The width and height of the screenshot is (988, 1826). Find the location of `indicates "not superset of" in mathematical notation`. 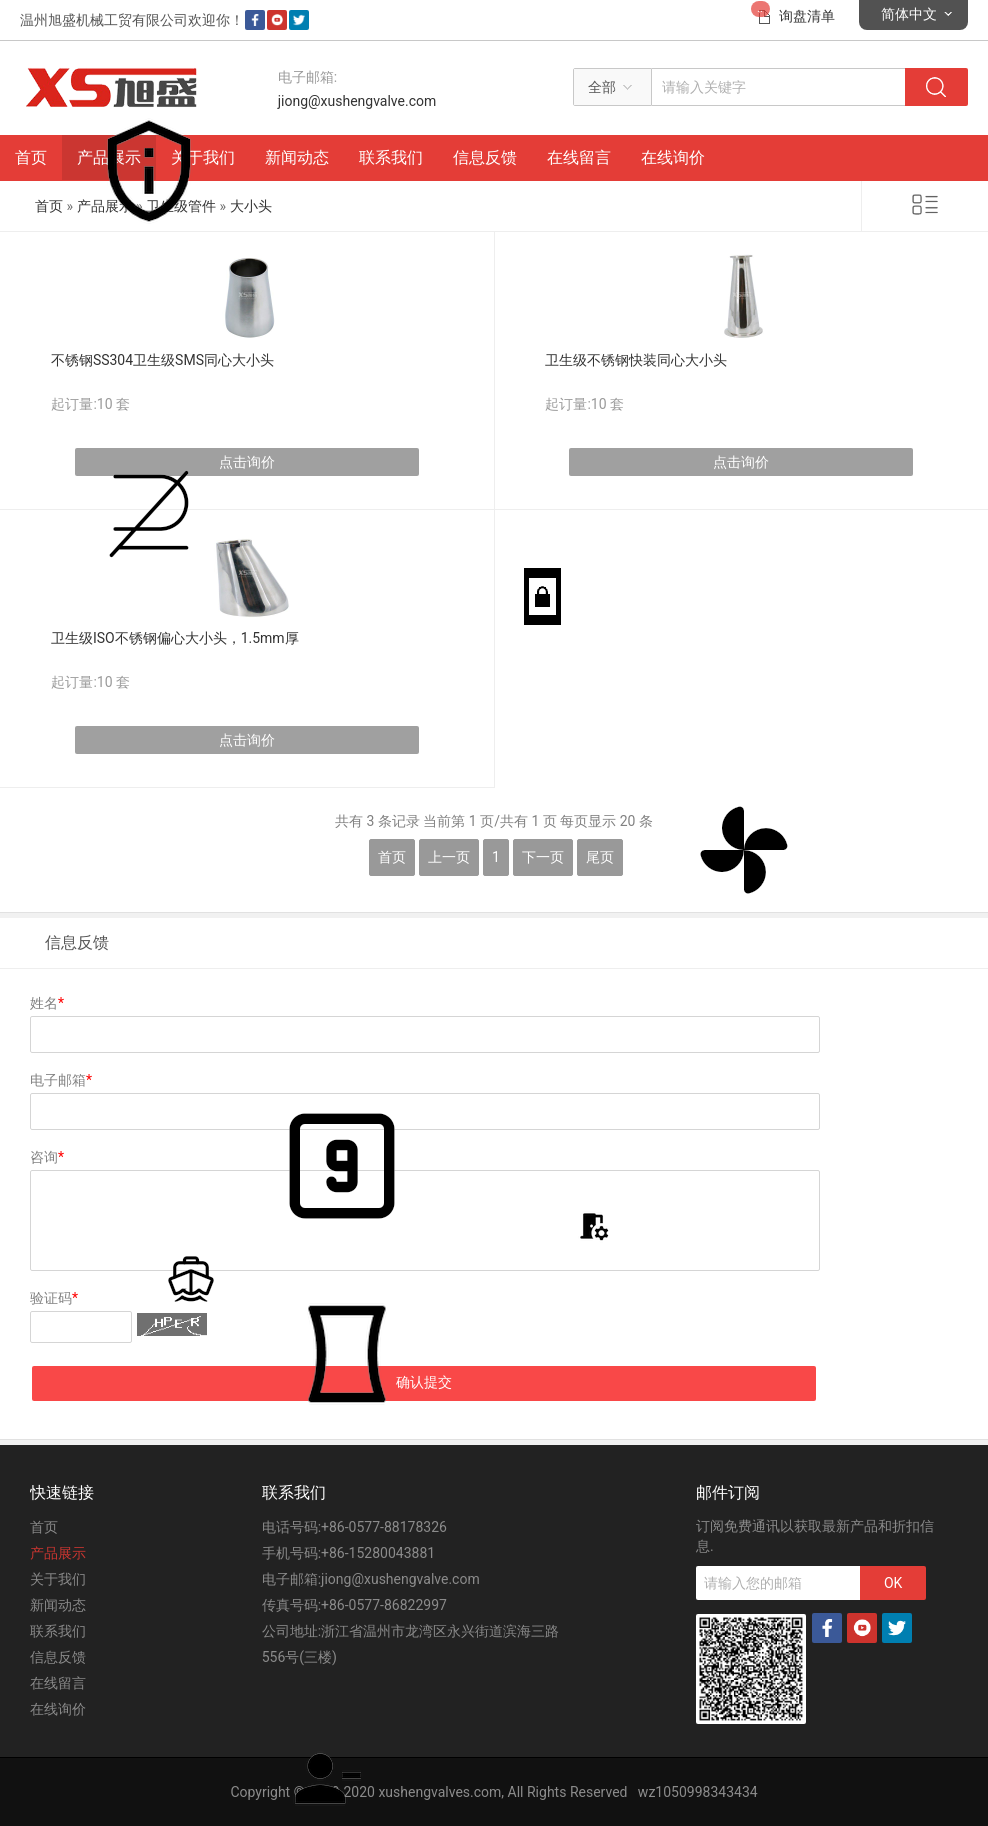

indicates "not superset of" in mathematical notation is located at coordinates (149, 514).